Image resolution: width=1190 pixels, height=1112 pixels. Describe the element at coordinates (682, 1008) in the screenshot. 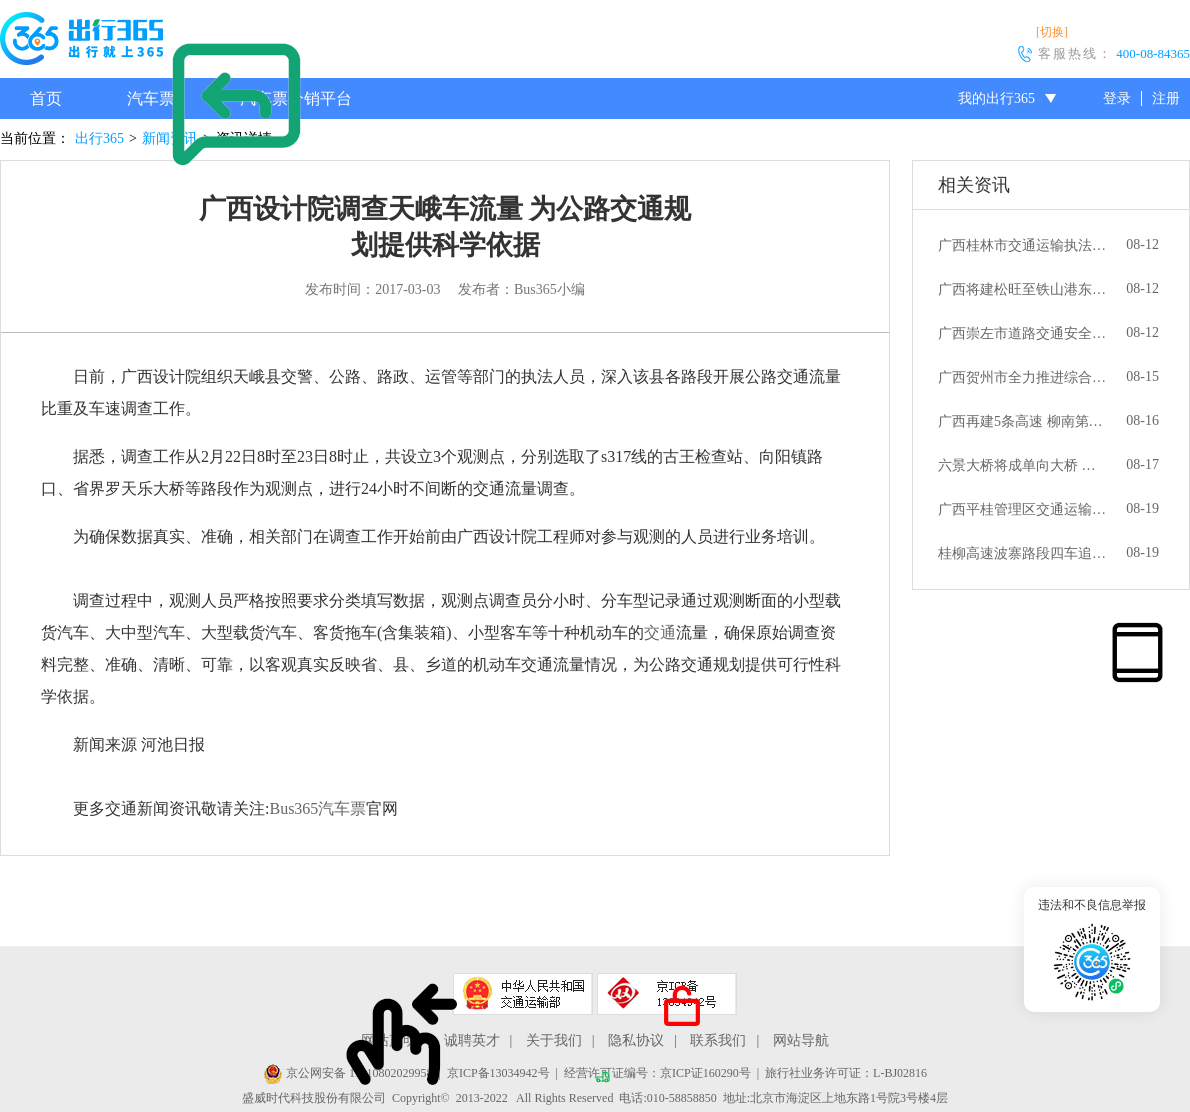

I see `unlocked or unsecured state` at that location.